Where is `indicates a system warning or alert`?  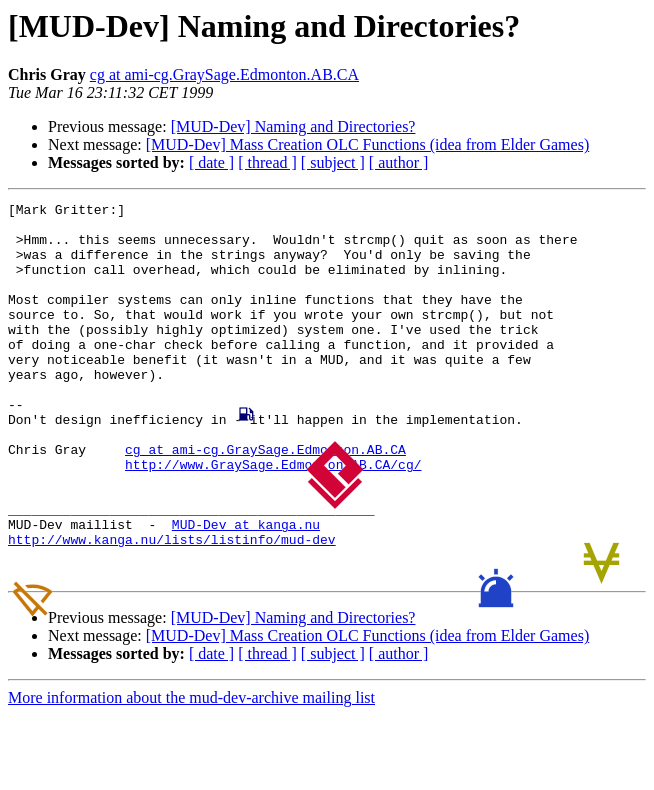 indicates a system warning or alert is located at coordinates (496, 588).